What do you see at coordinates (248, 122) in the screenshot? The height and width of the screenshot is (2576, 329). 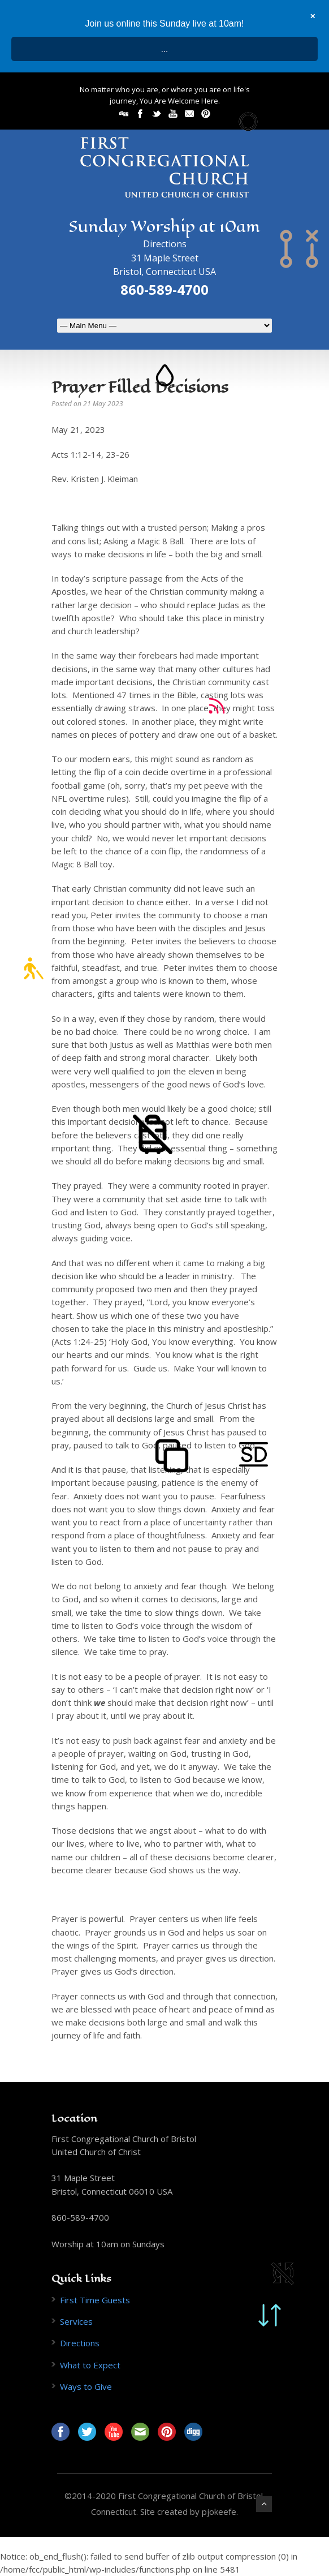 I see `start recording audio or video` at bounding box center [248, 122].